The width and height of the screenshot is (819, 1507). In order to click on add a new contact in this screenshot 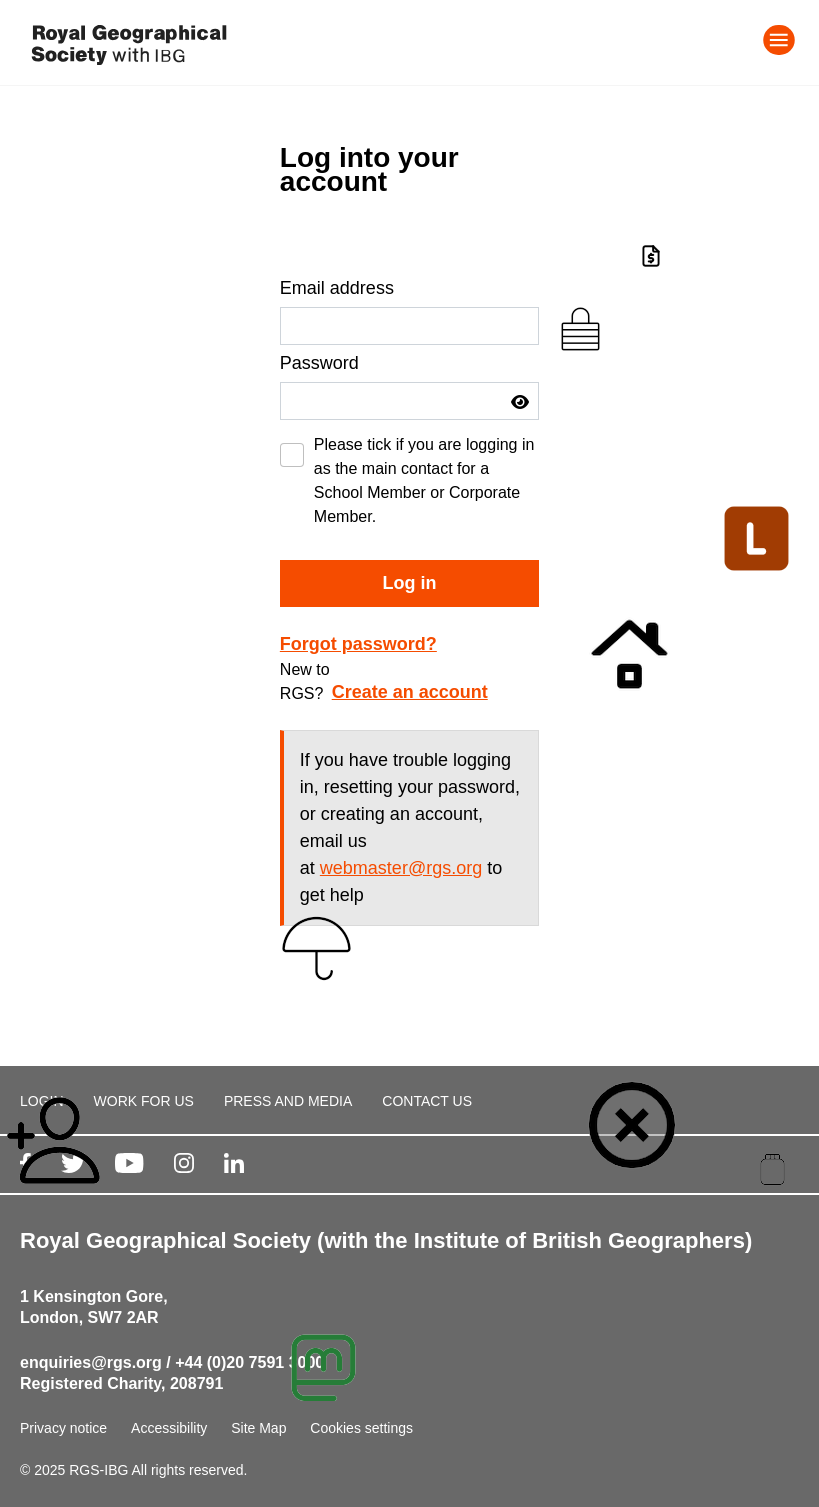, I will do `click(53, 1140)`.